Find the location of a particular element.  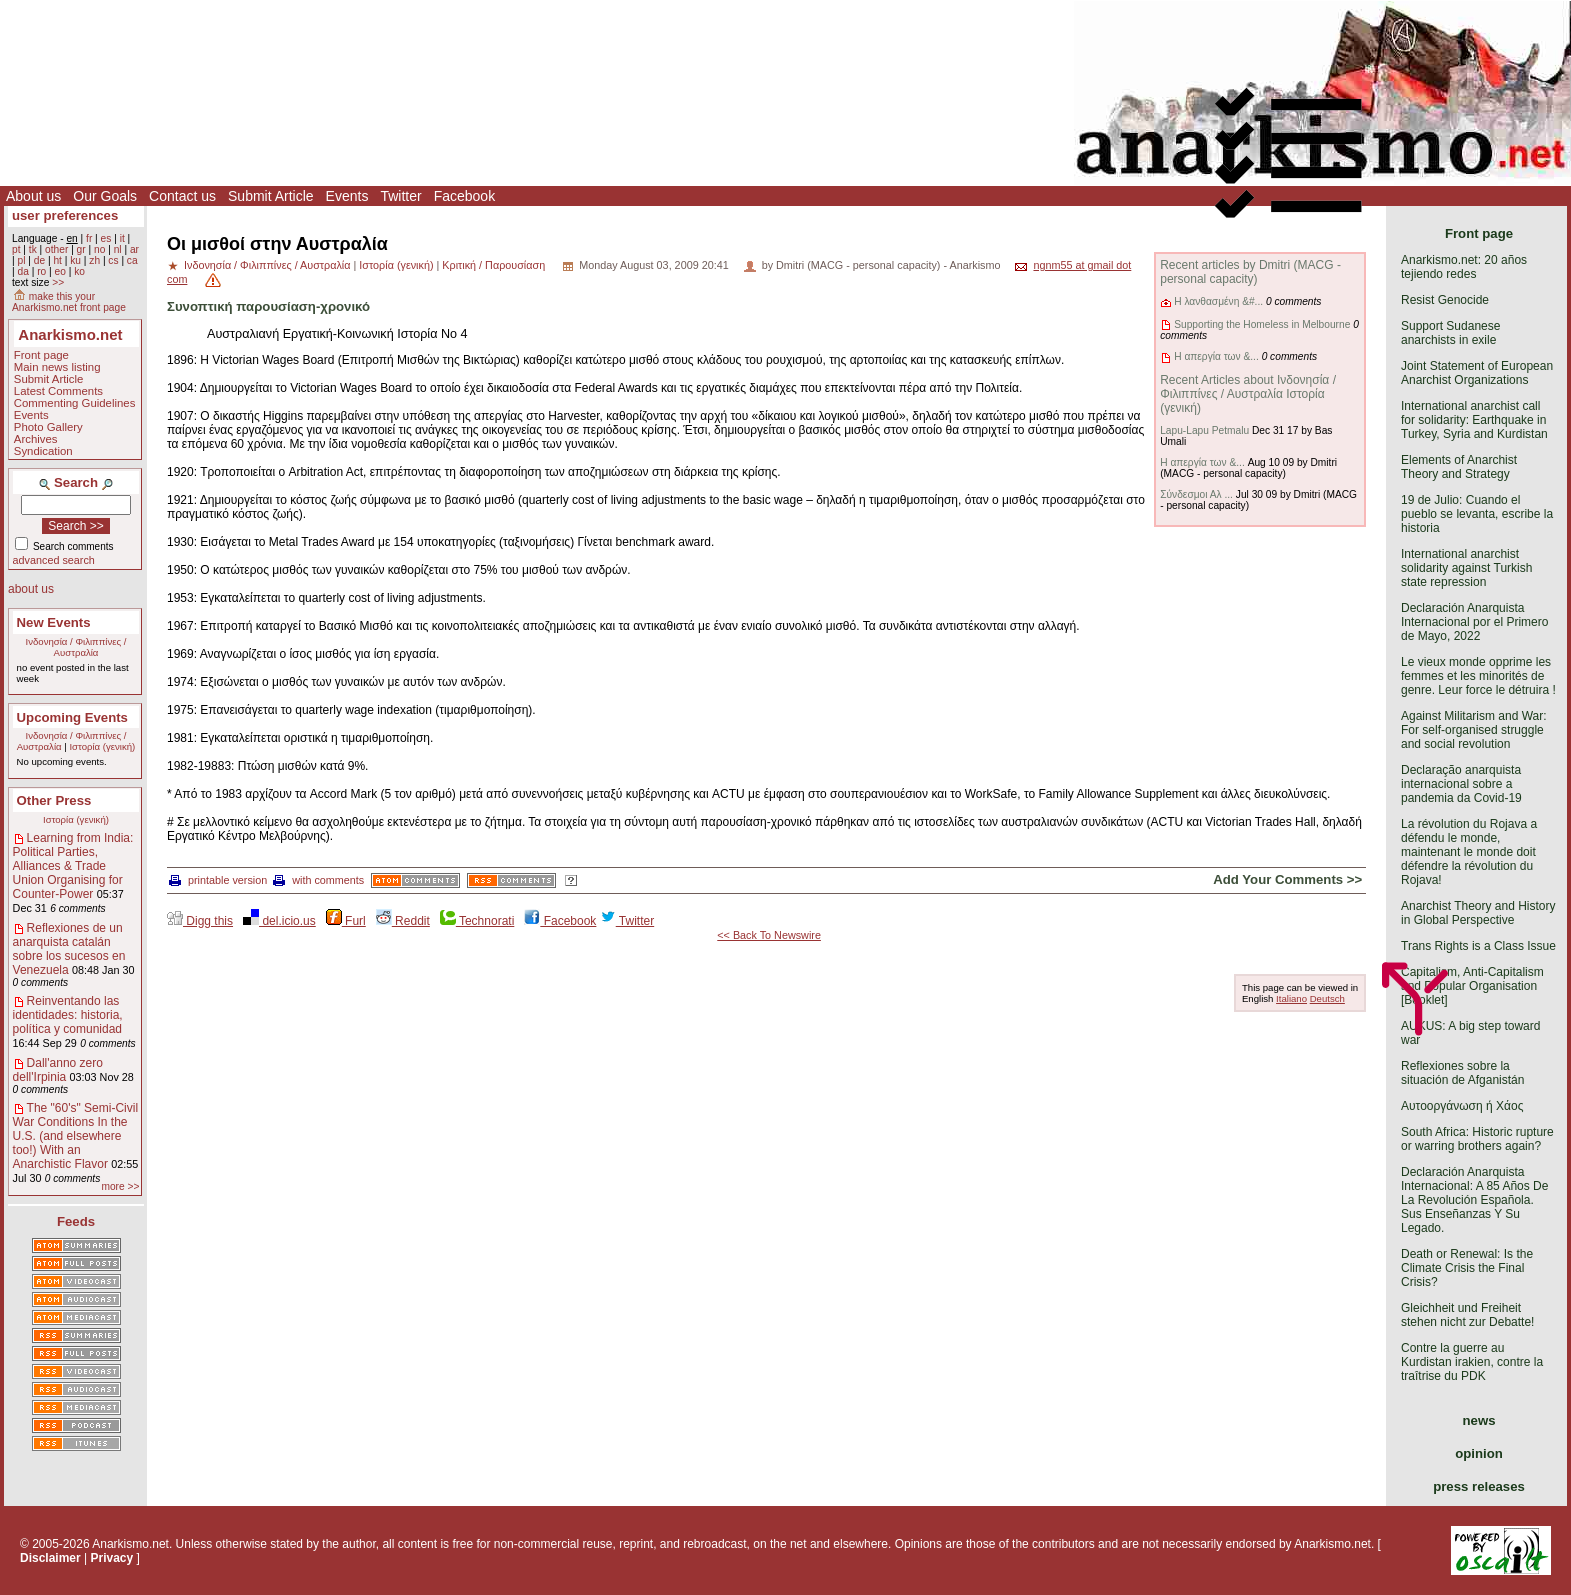

bear left at the upcoming fork is located at coordinates (1415, 999).